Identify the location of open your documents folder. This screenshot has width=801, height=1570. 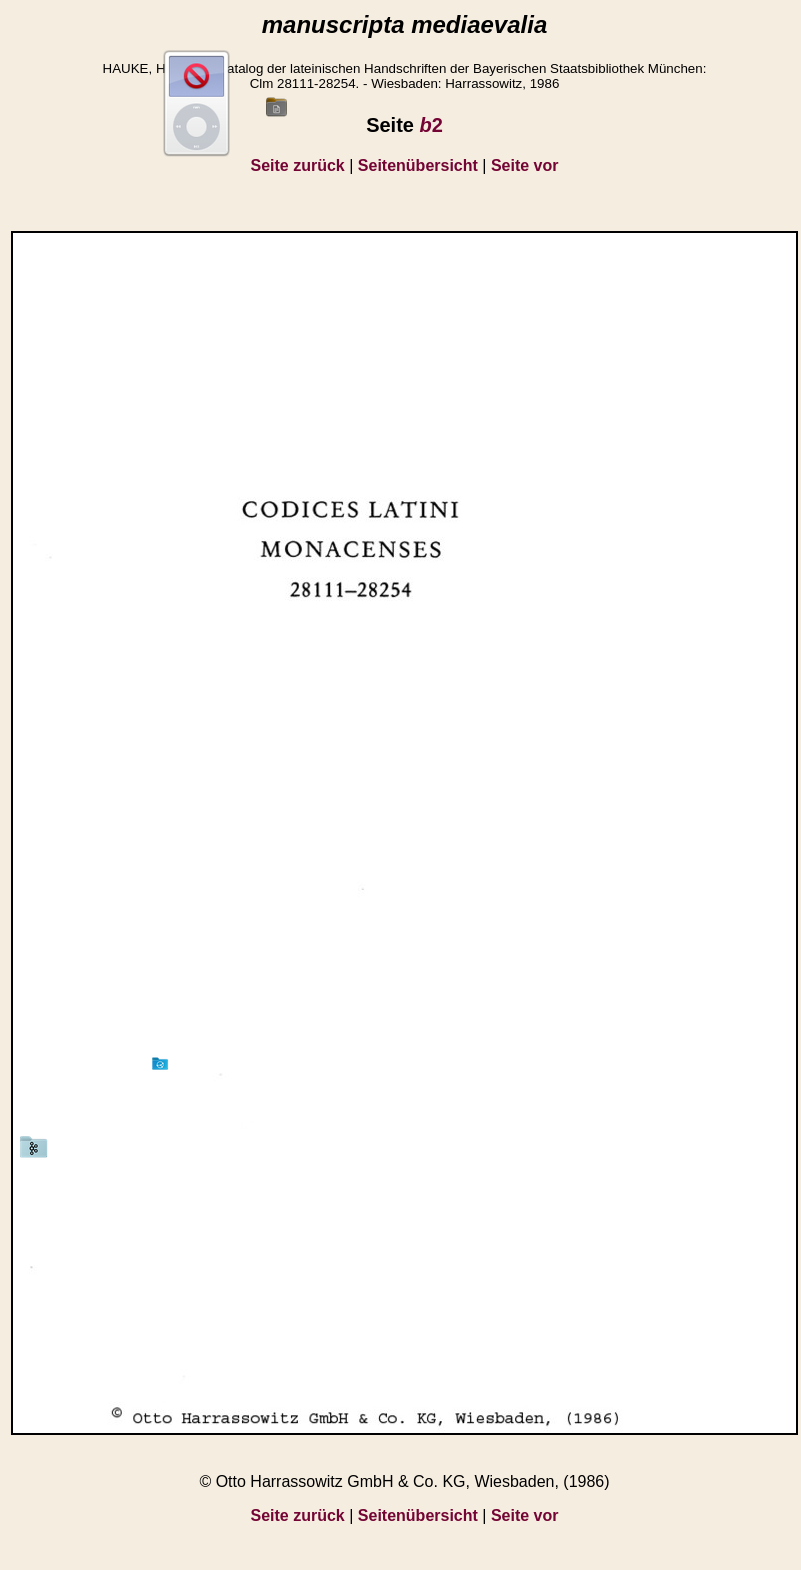
(276, 106).